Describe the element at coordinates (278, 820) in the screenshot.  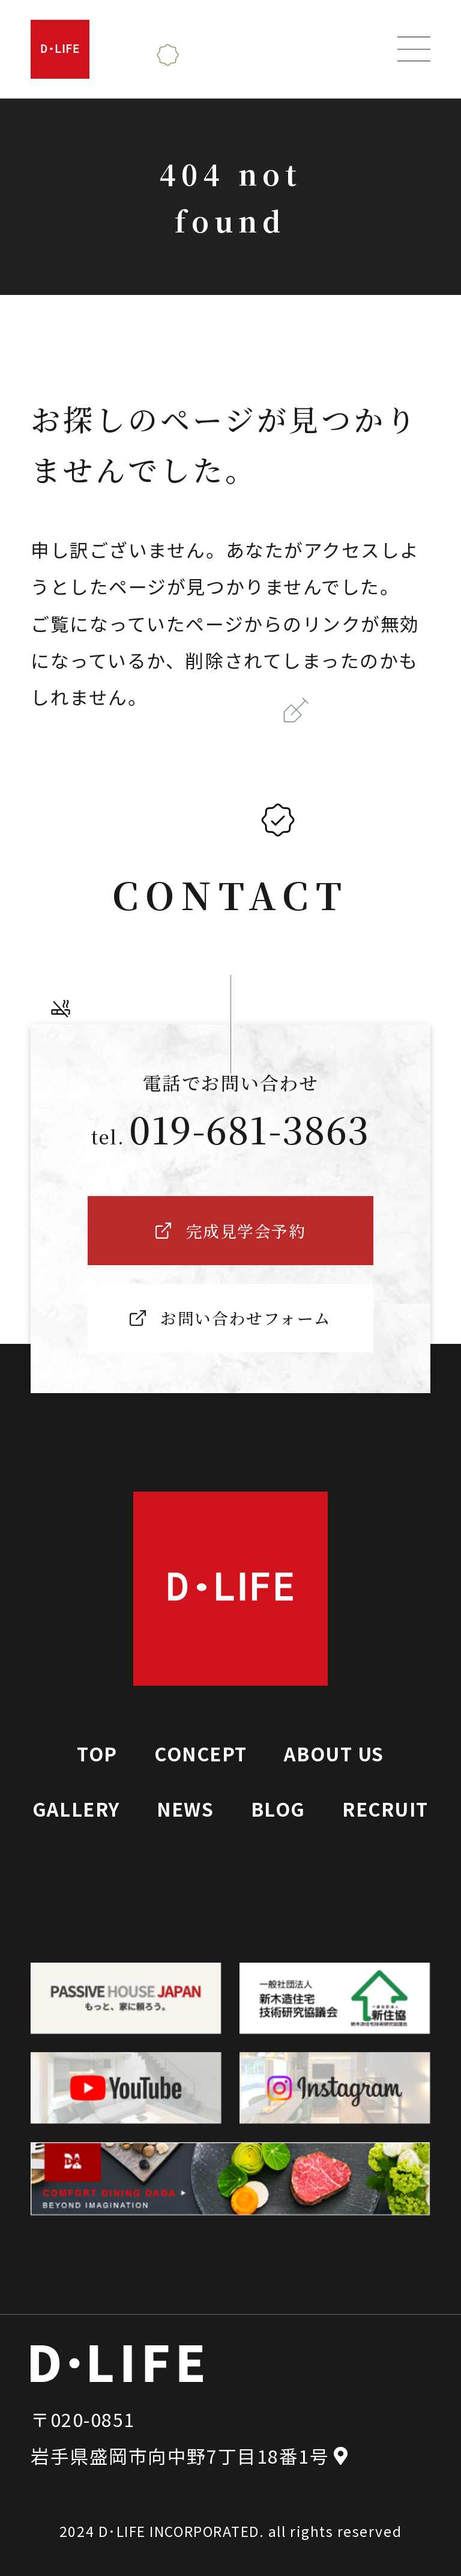
I see `indicates verified or authenticated status` at that location.